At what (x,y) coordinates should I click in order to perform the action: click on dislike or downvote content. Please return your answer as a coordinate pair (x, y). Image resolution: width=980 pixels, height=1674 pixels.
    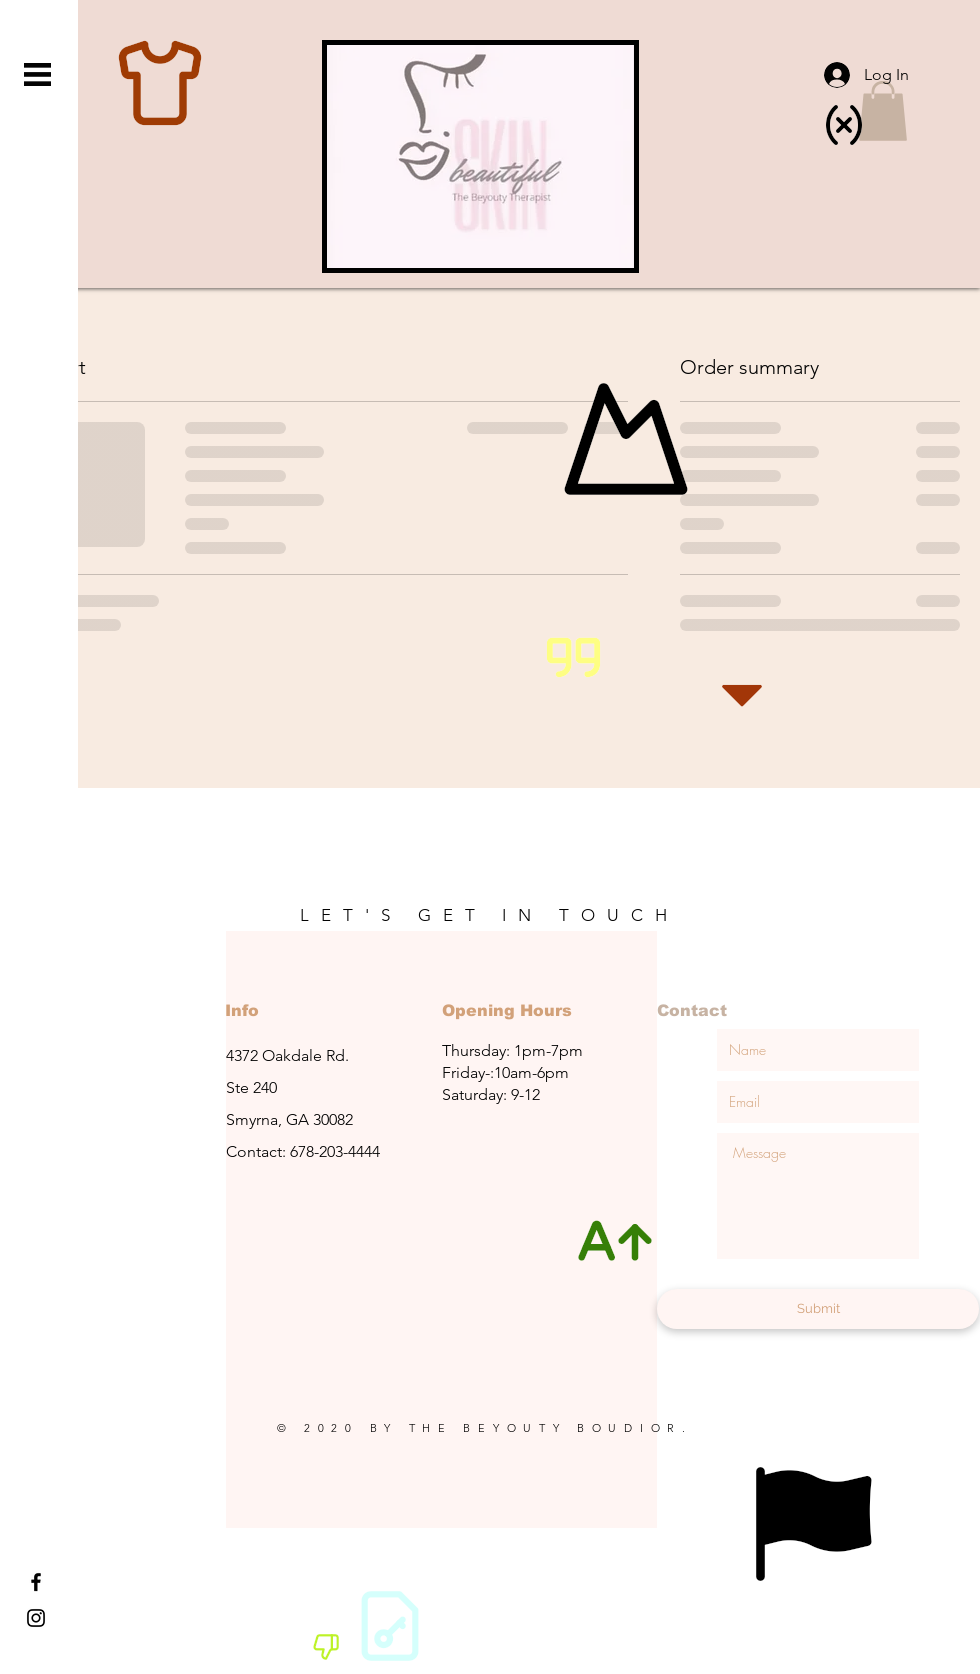
    Looking at the image, I should click on (326, 1647).